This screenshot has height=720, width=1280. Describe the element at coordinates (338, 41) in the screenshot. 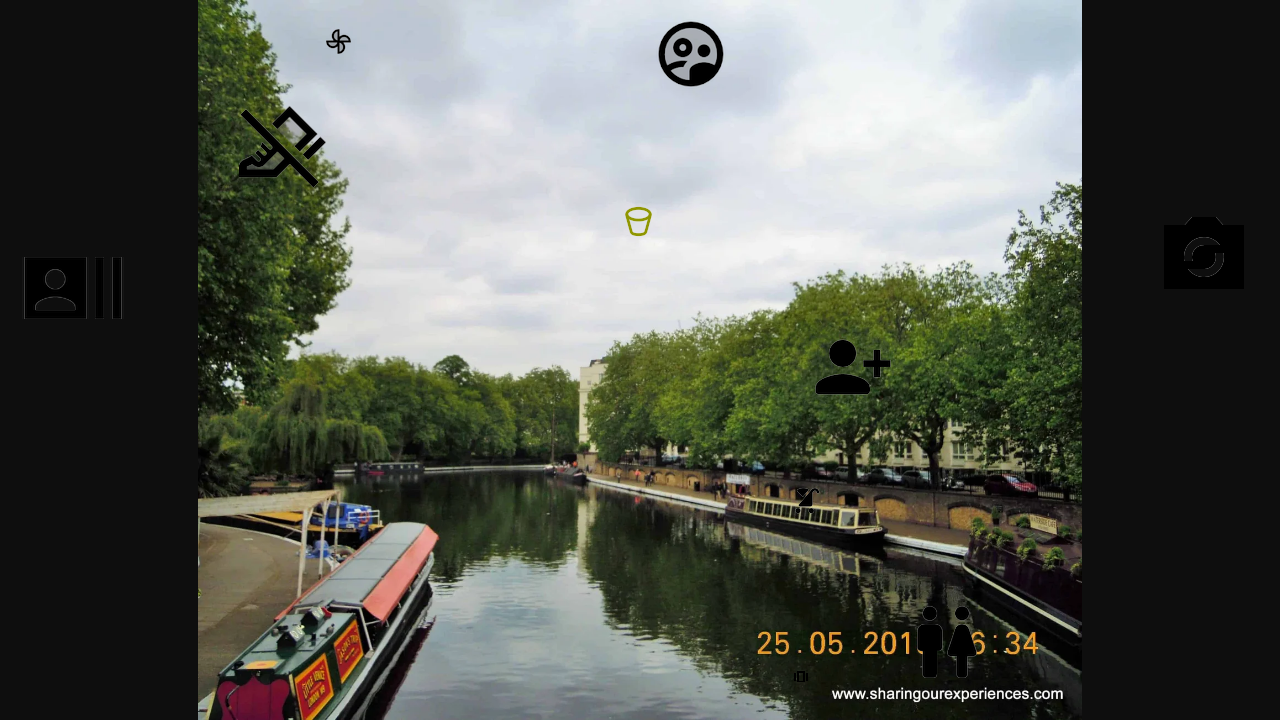

I see `access toys or games section` at that location.